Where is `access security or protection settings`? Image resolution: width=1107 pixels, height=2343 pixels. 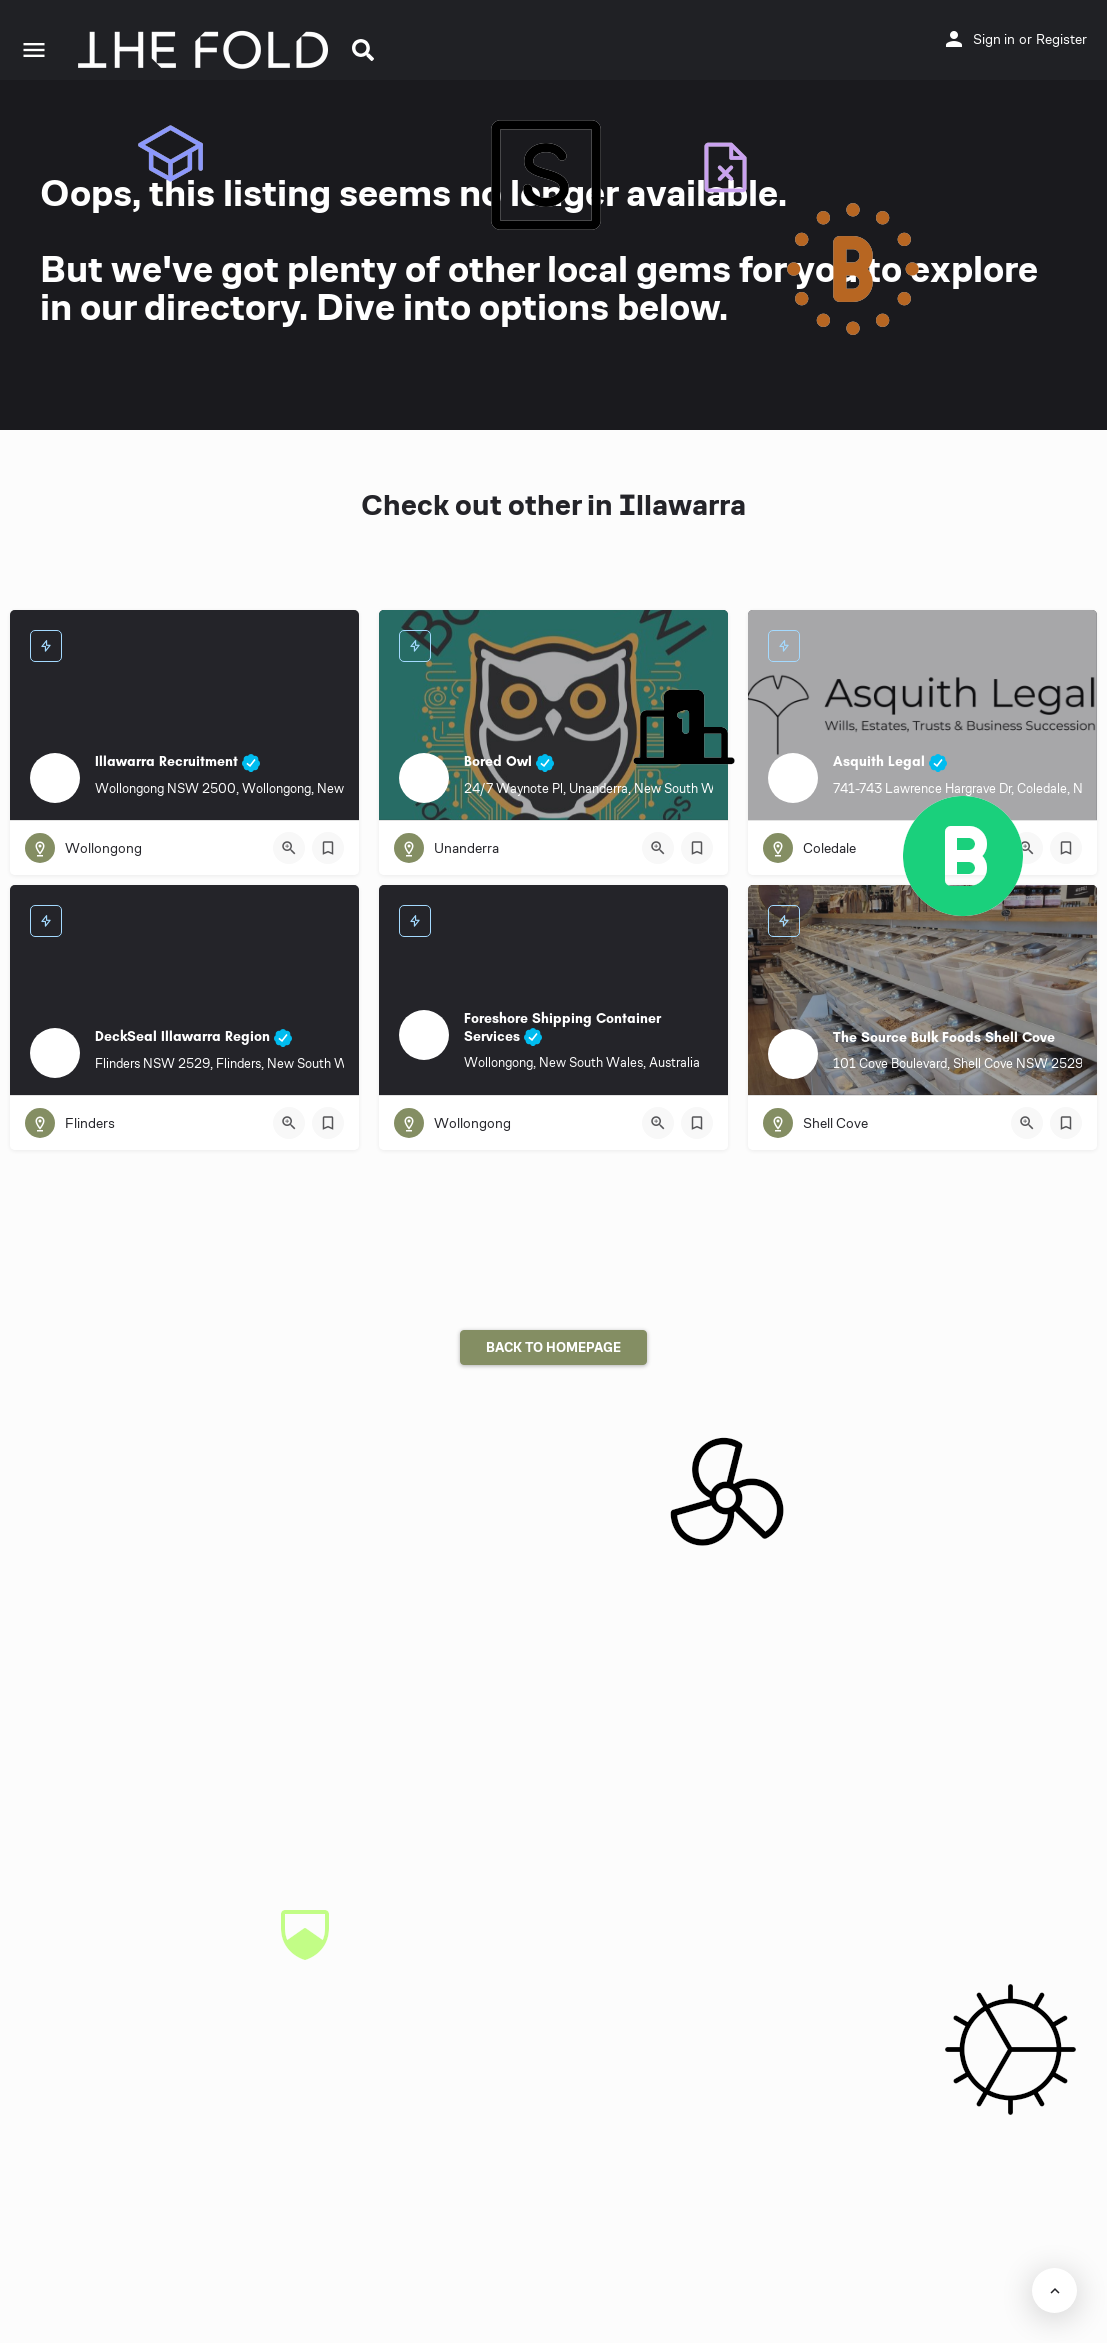
access security or protection settings is located at coordinates (305, 1932).